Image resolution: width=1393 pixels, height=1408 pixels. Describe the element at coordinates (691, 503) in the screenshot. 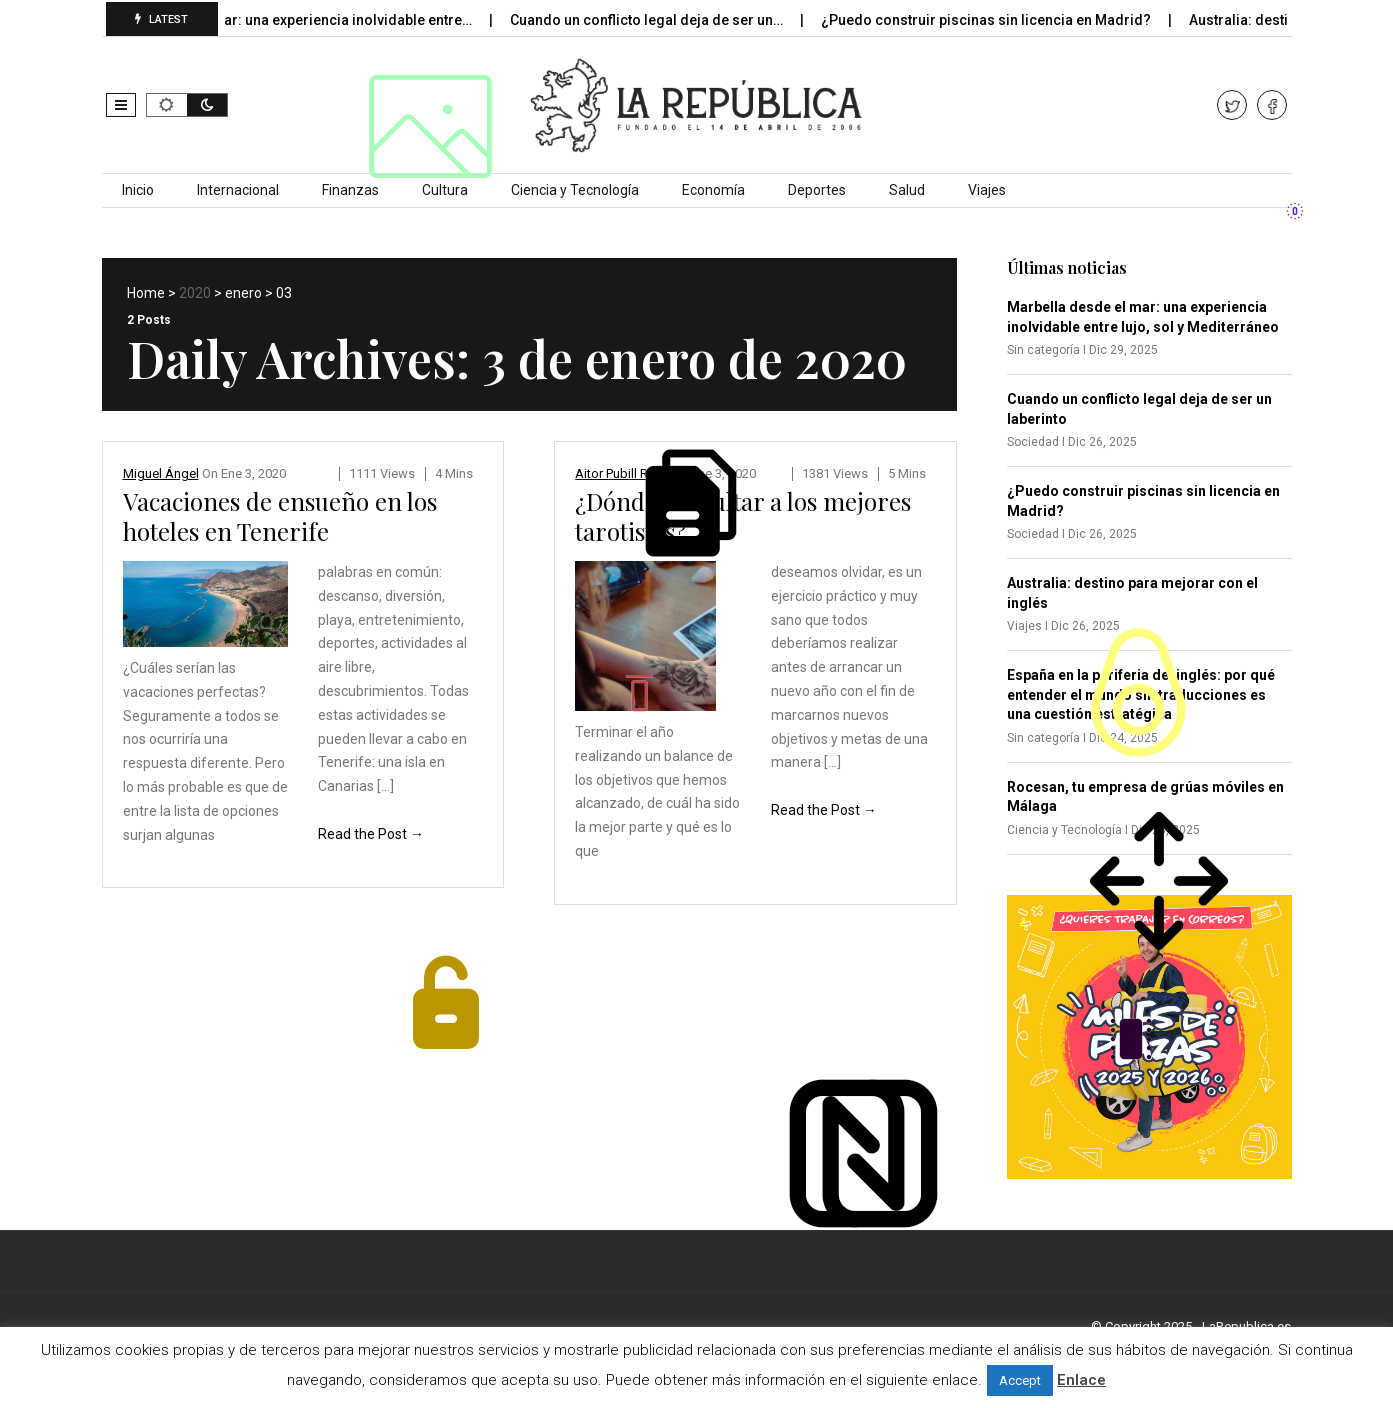

I see `access your files or documents` at that location.